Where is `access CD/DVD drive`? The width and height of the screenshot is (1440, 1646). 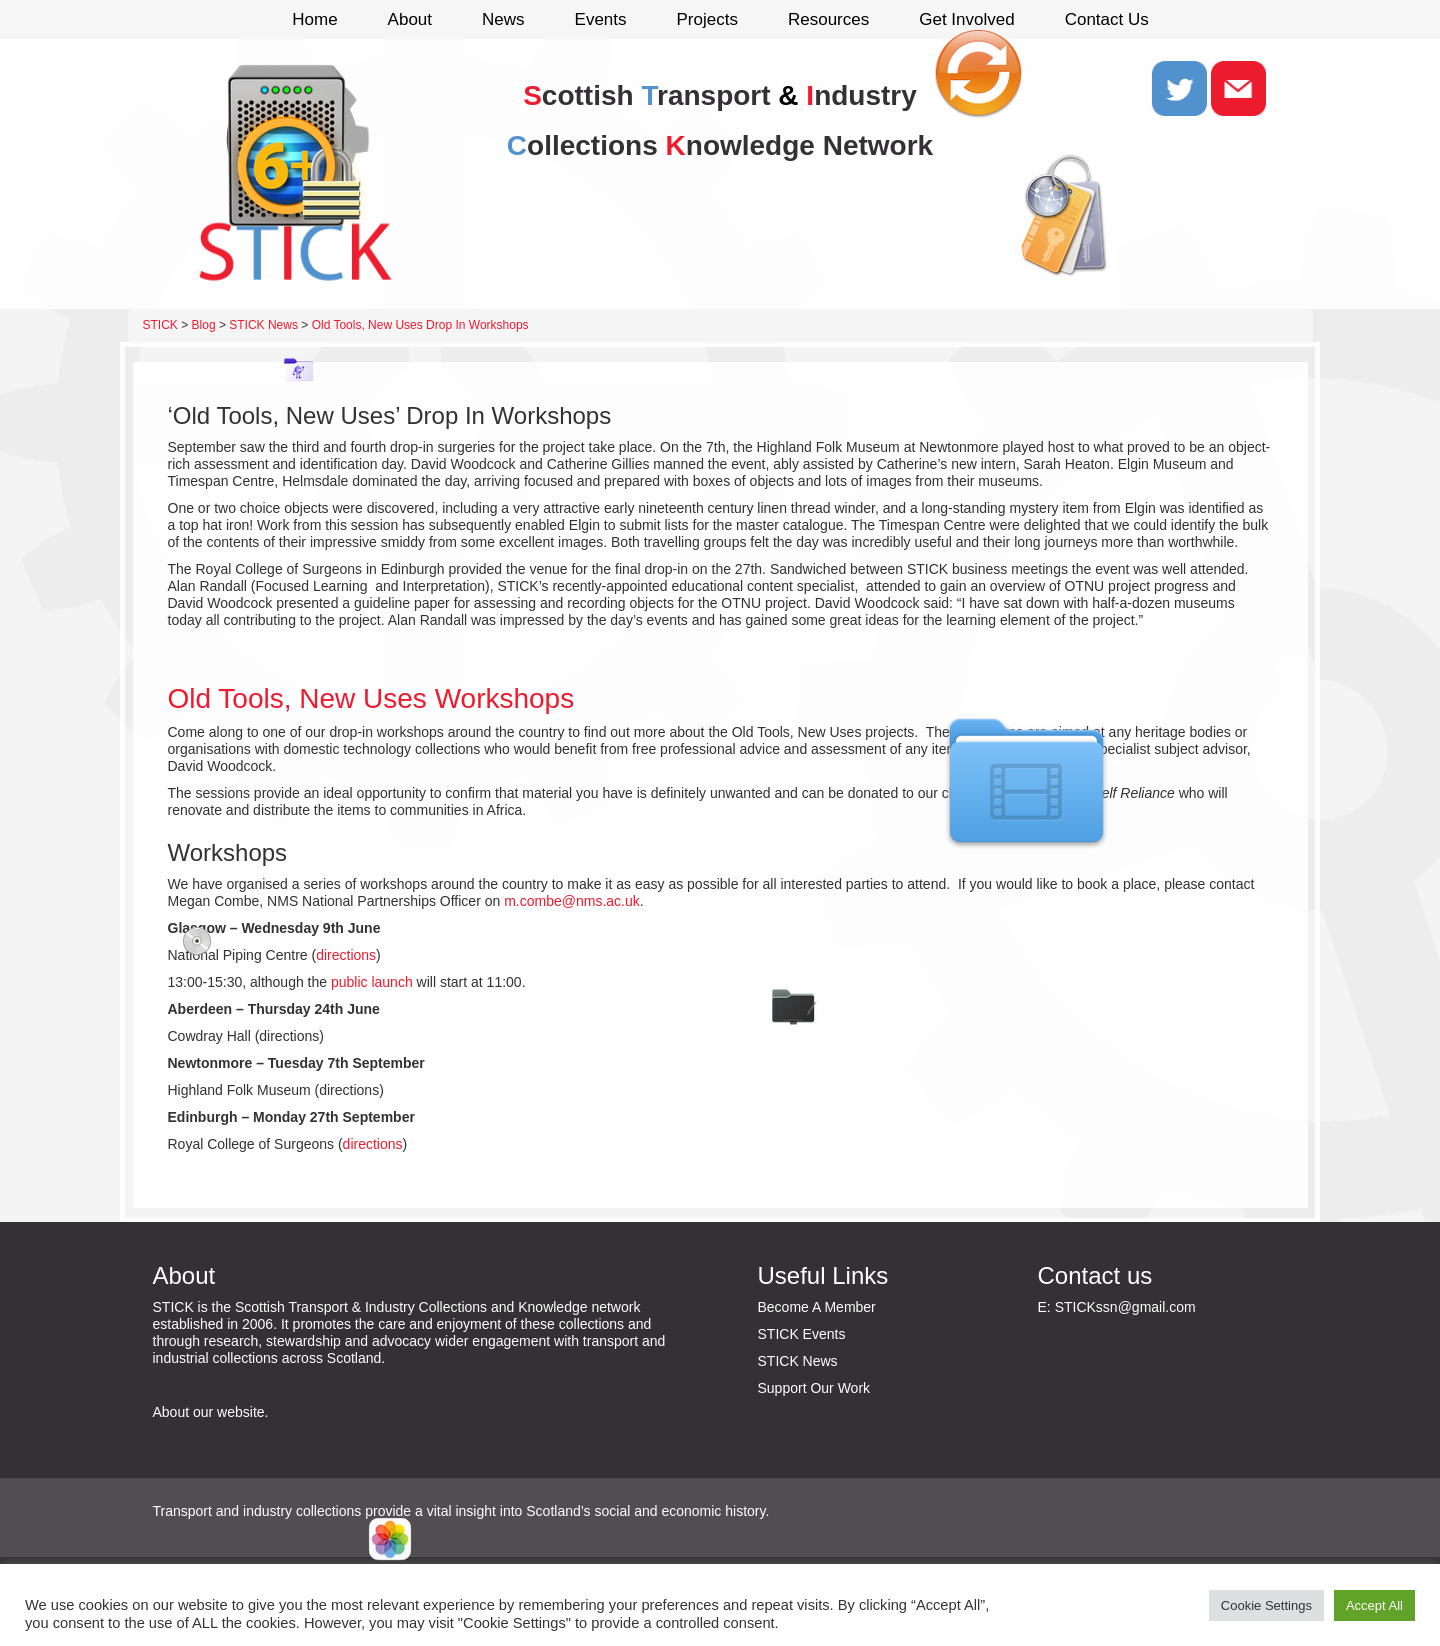 access CD/DVD drive is located at coordinates (197, 941).